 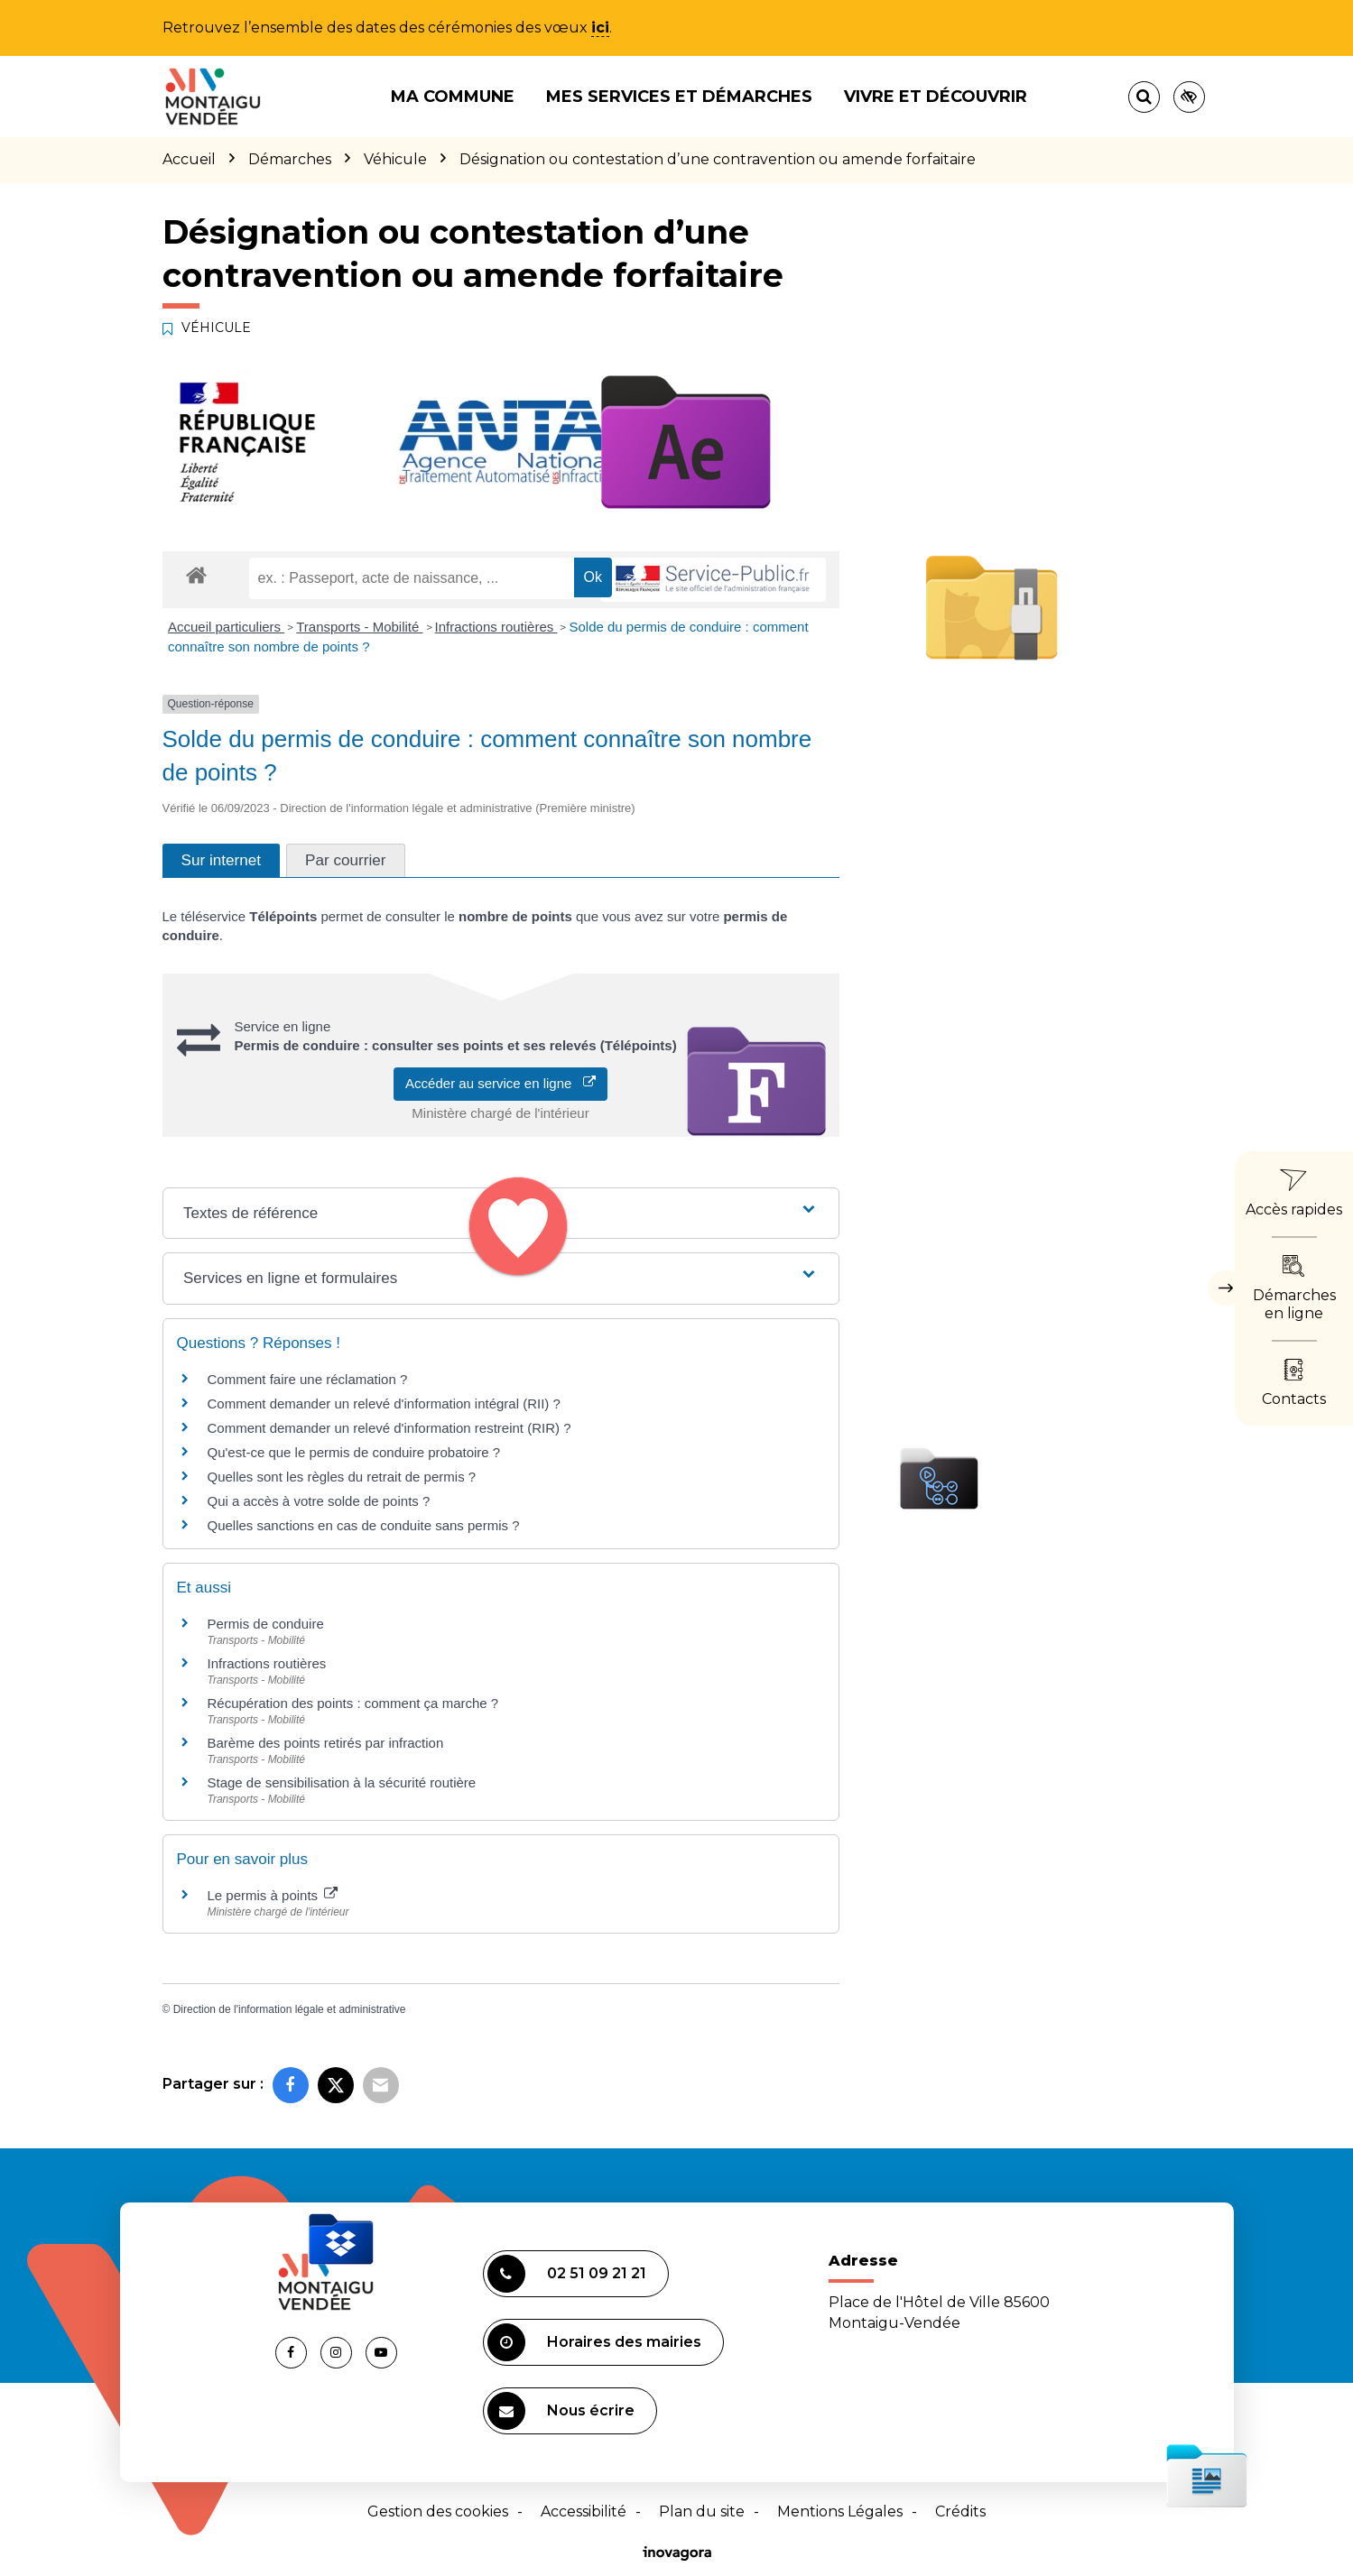 I want to click on folder containing github actions workflows, so click(x=939, y=1481).